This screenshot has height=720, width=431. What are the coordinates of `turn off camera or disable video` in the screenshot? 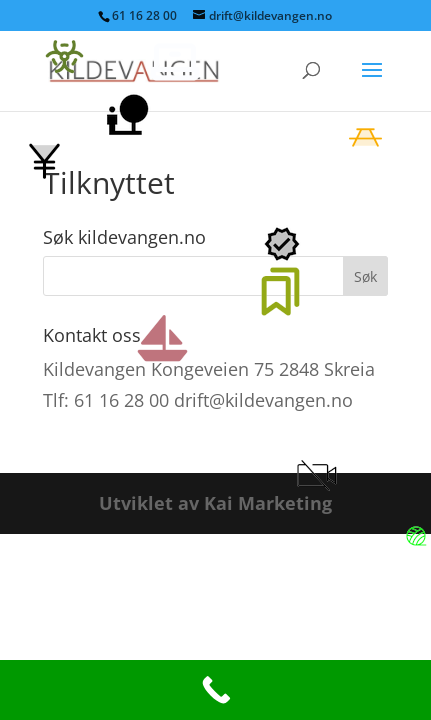 It's located at (315, 475).